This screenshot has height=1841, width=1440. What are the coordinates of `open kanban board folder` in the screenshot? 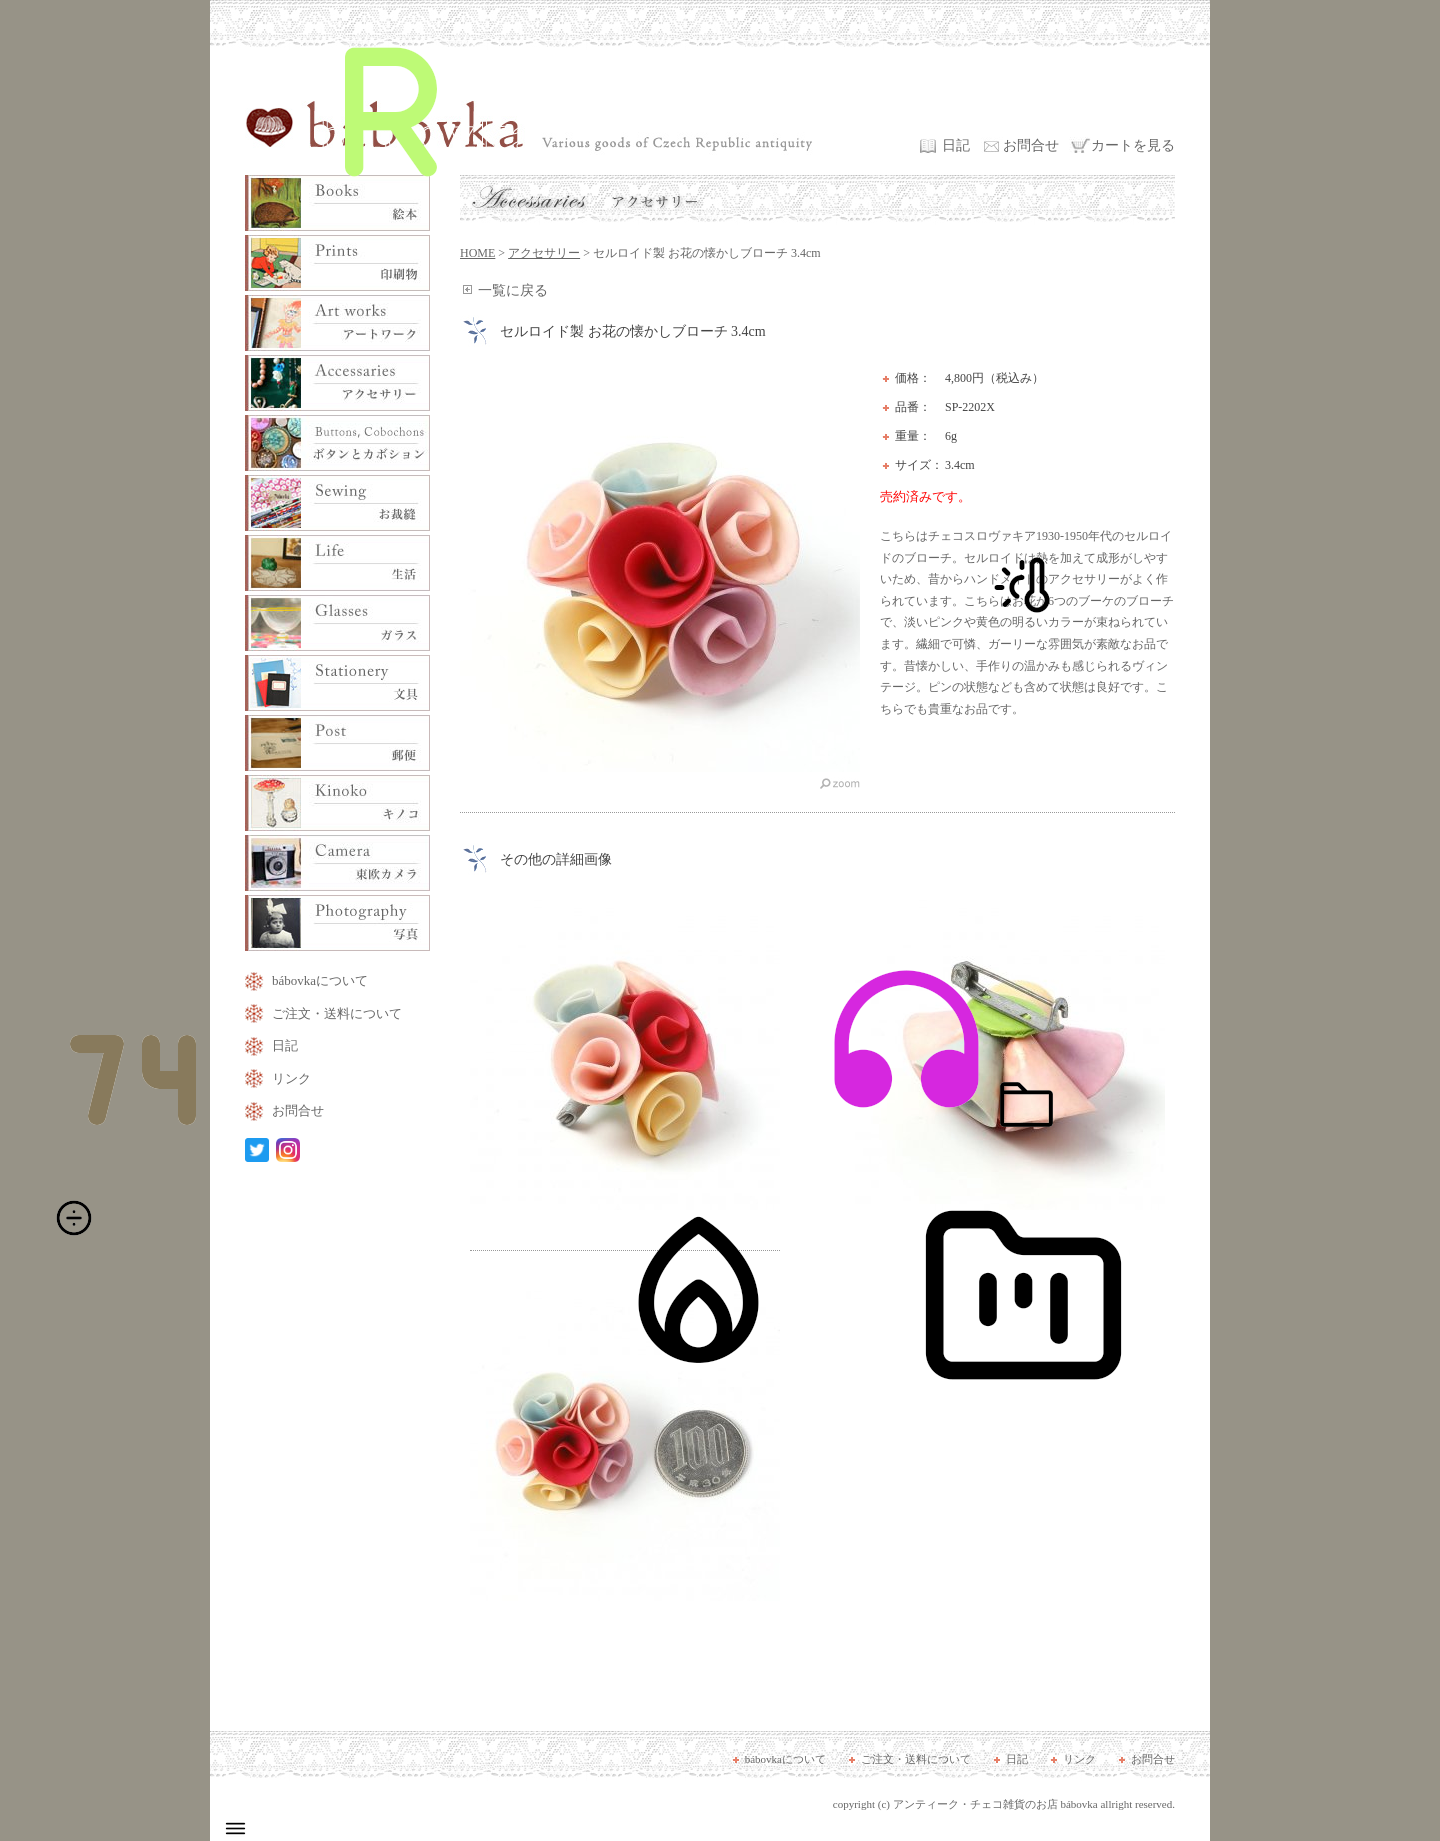 It's located at (1023, 1299).